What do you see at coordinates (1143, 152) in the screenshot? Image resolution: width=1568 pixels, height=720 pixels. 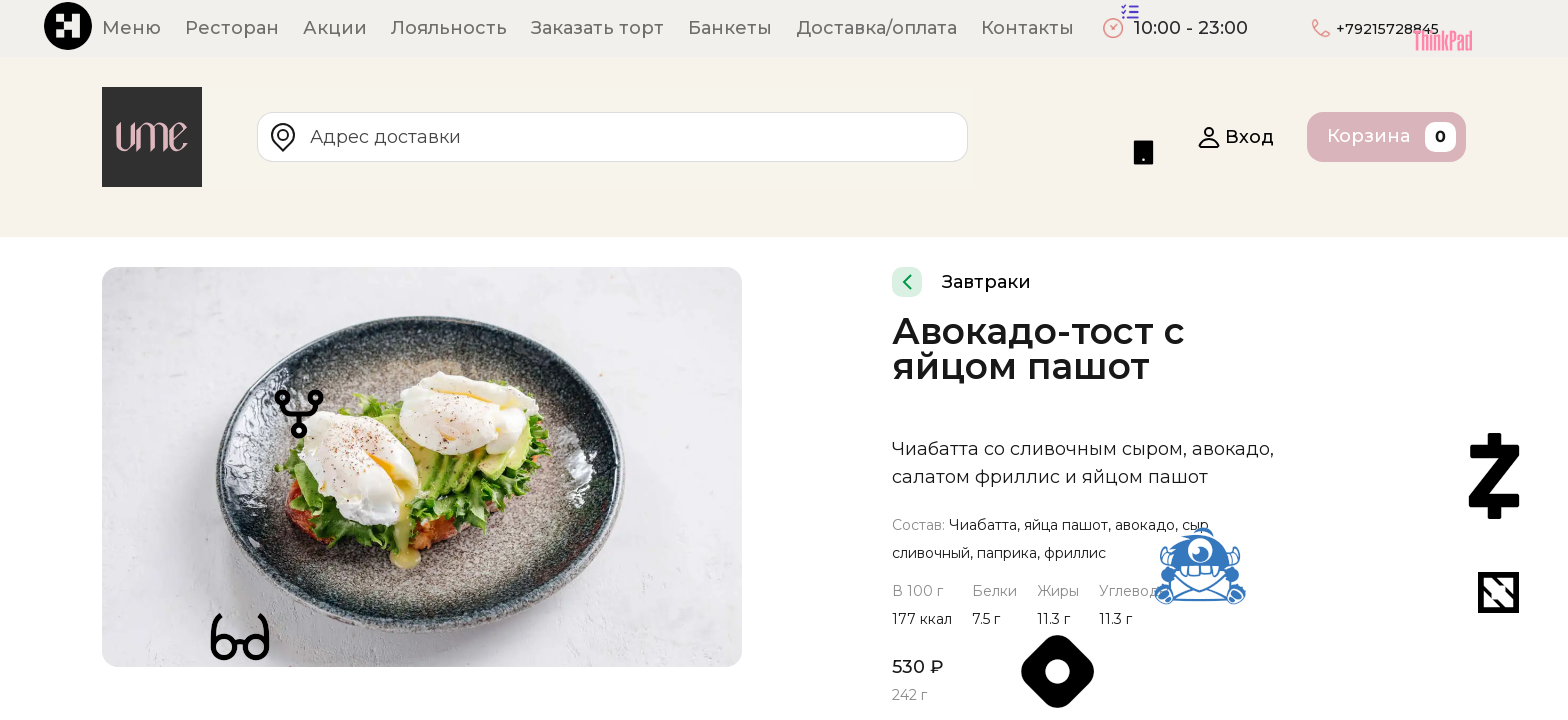 I see `switch to tablet view or layout` at bounding box center [1143, 152].